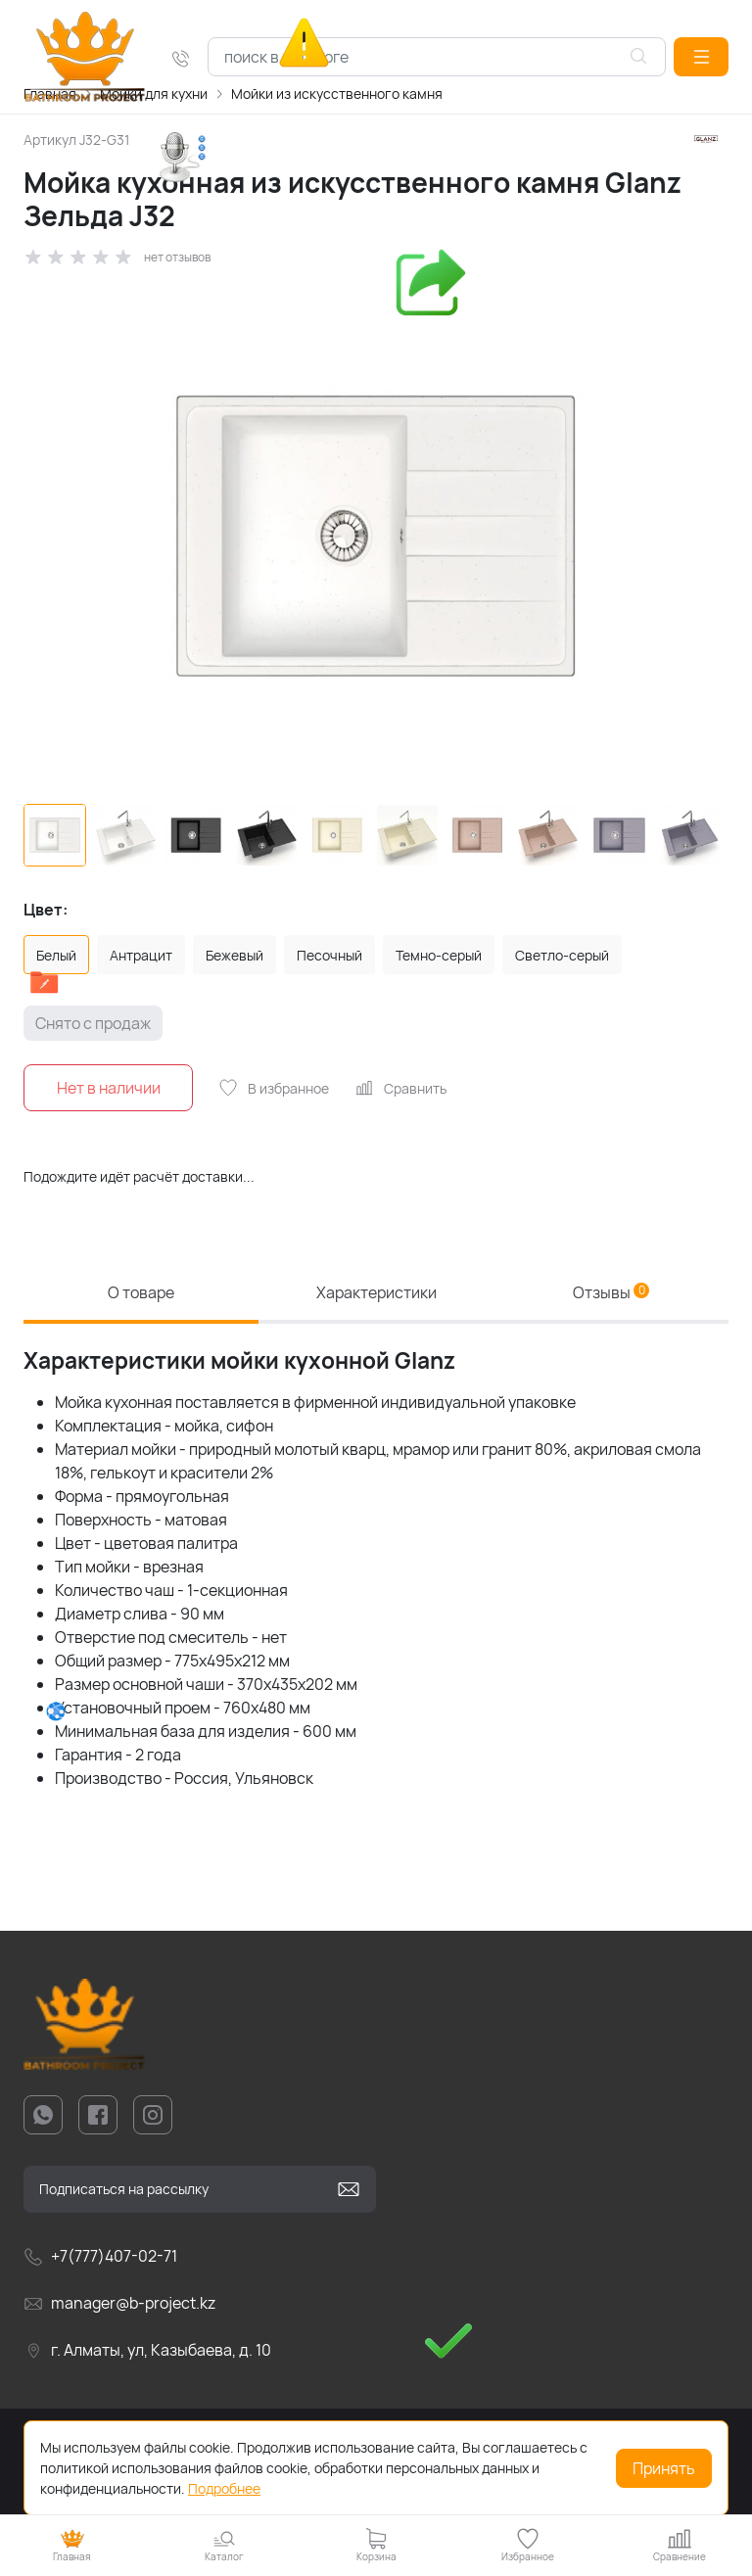  What do you see at coordinates (44, 983) in the screenshot?
I see `folder containing Postman API development files` at bounding box center [44, 983].